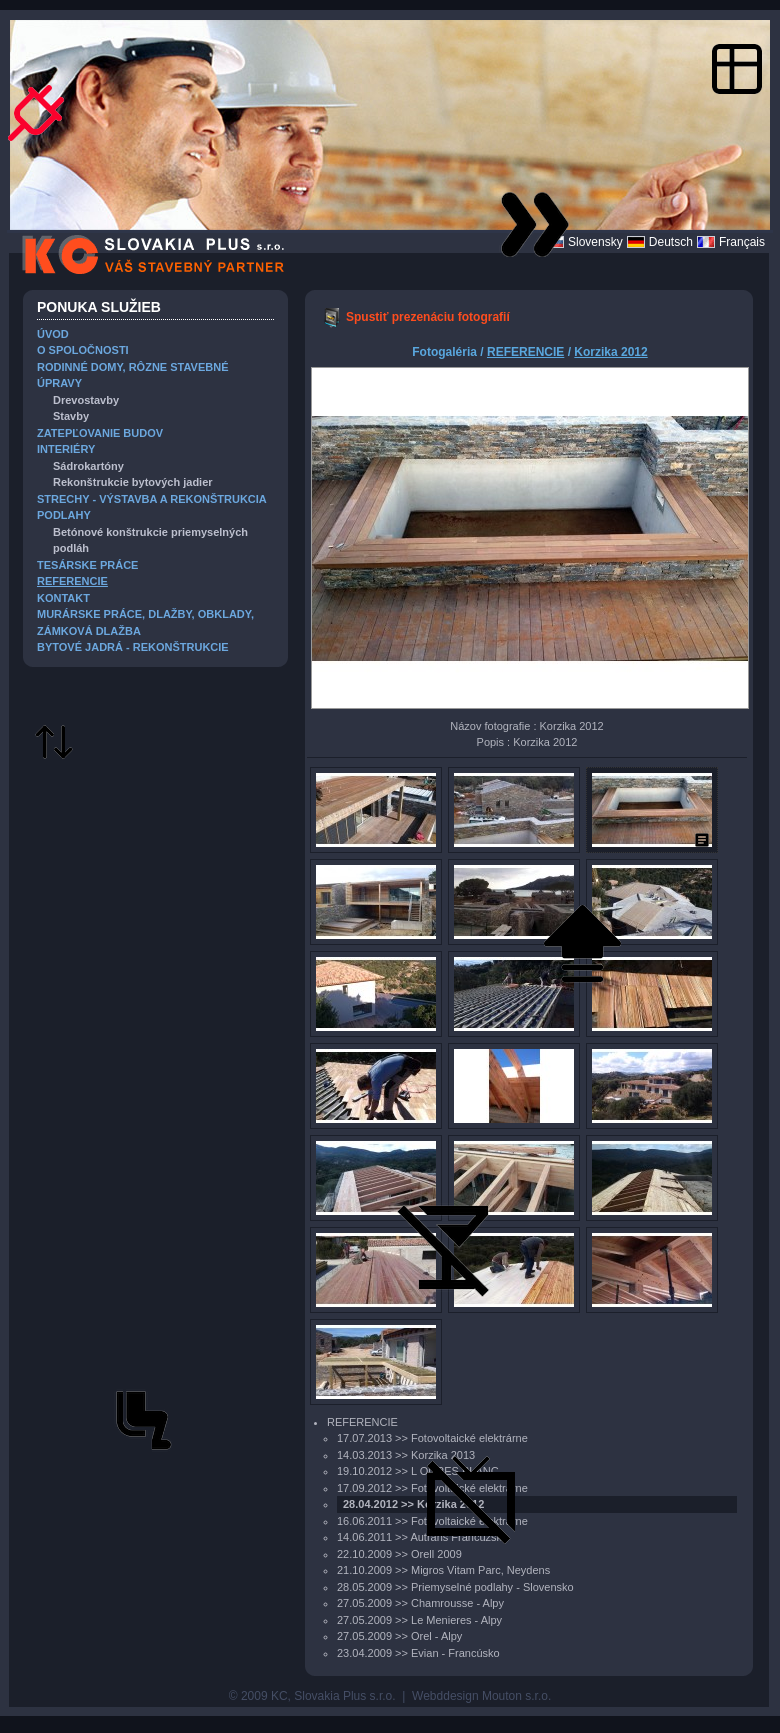  I want to click on connect to a power source, so click(35, 114).